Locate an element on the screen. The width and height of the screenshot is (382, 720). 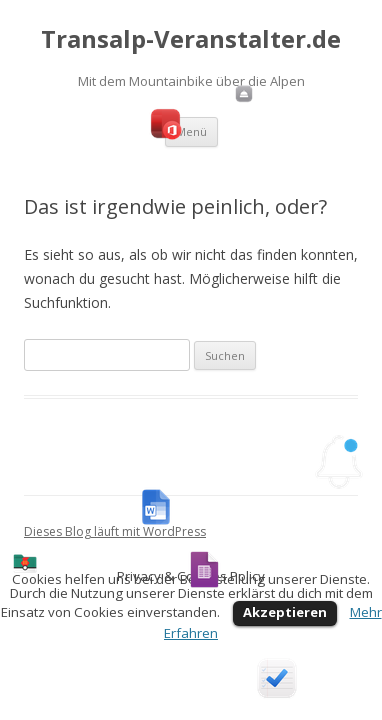
open agenda task management app is located at coordinates (277, 678).